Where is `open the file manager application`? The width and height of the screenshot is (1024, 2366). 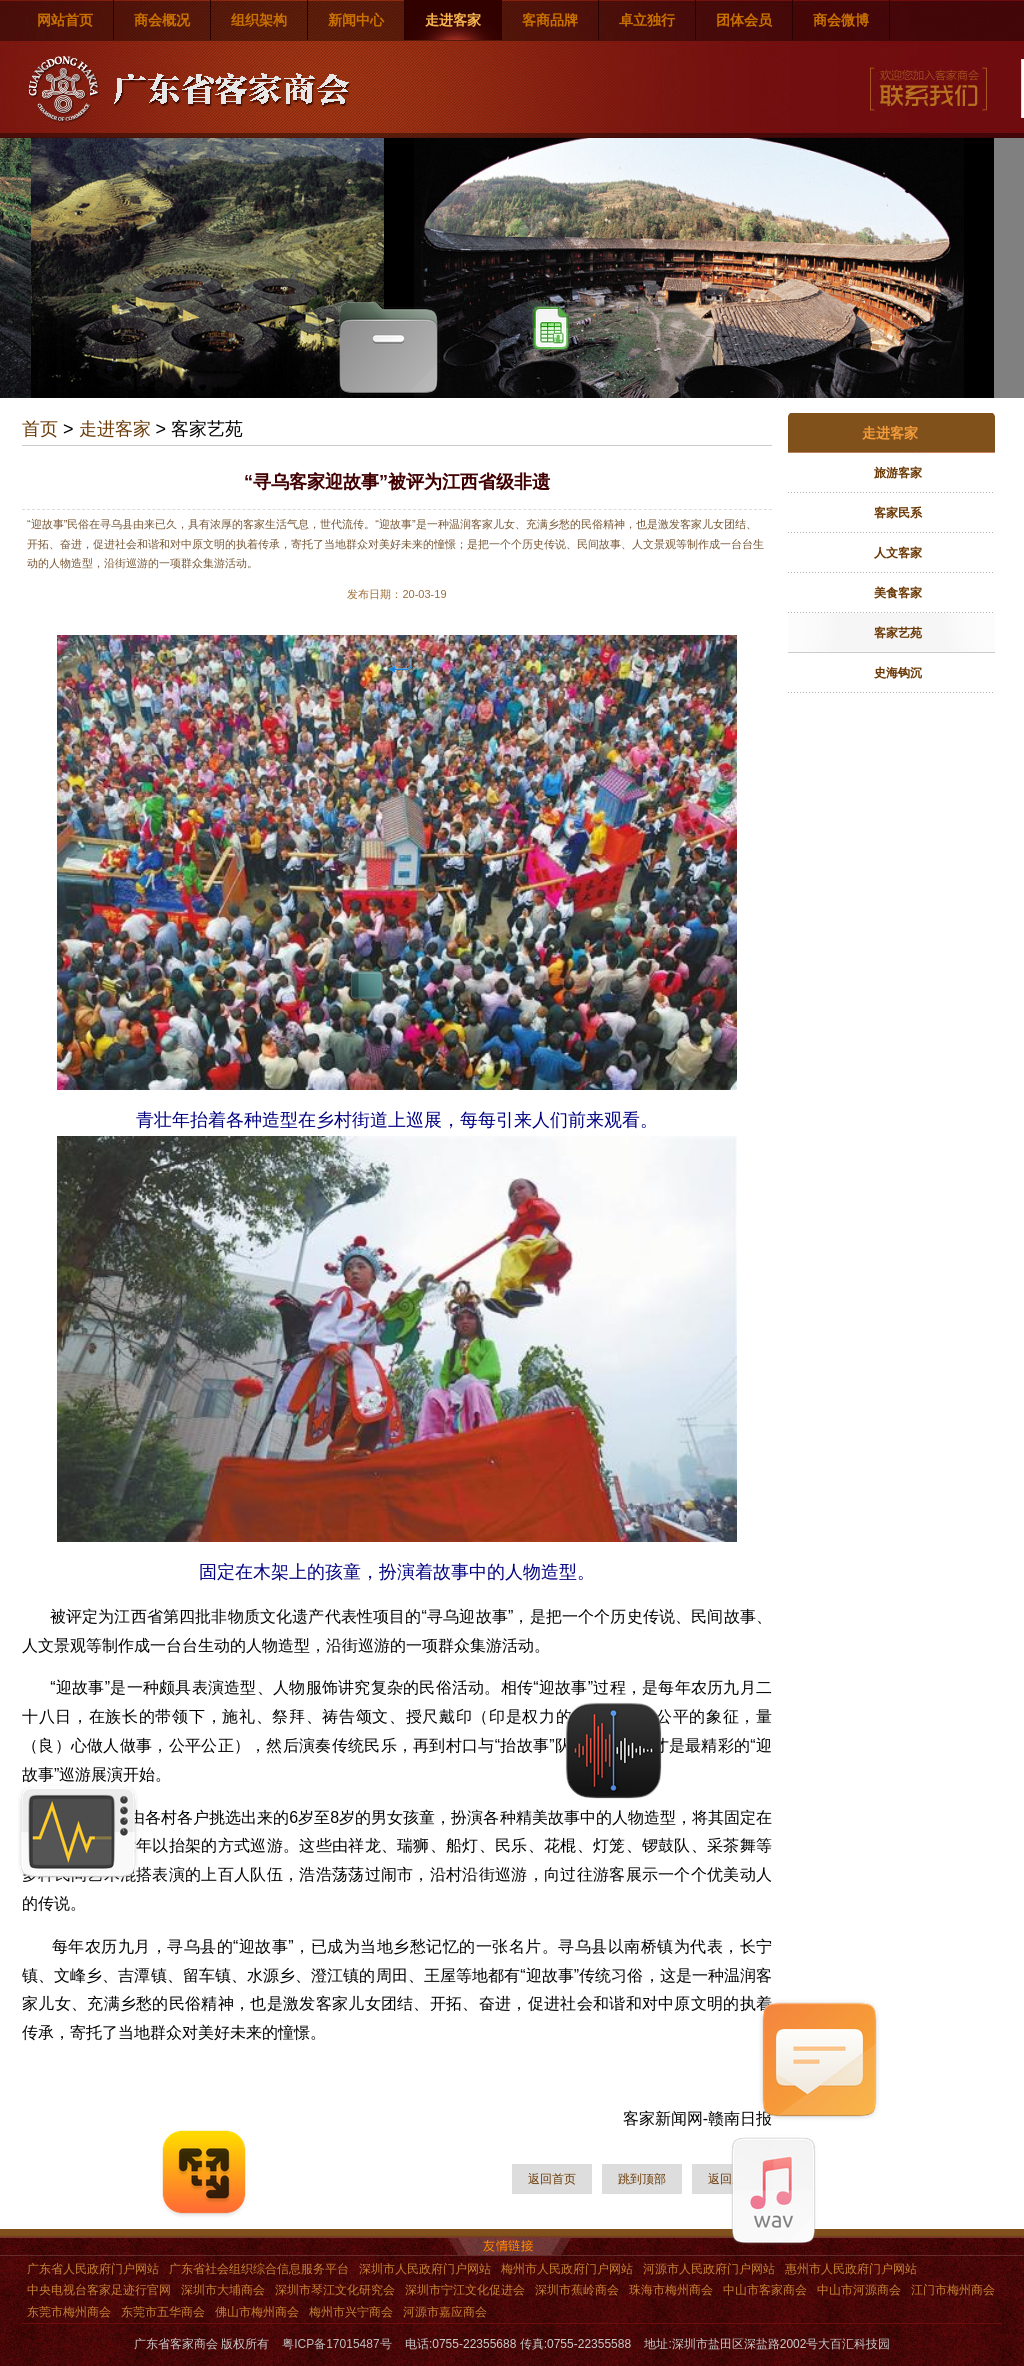
open the file manager application is located at coordinates (388, 347).